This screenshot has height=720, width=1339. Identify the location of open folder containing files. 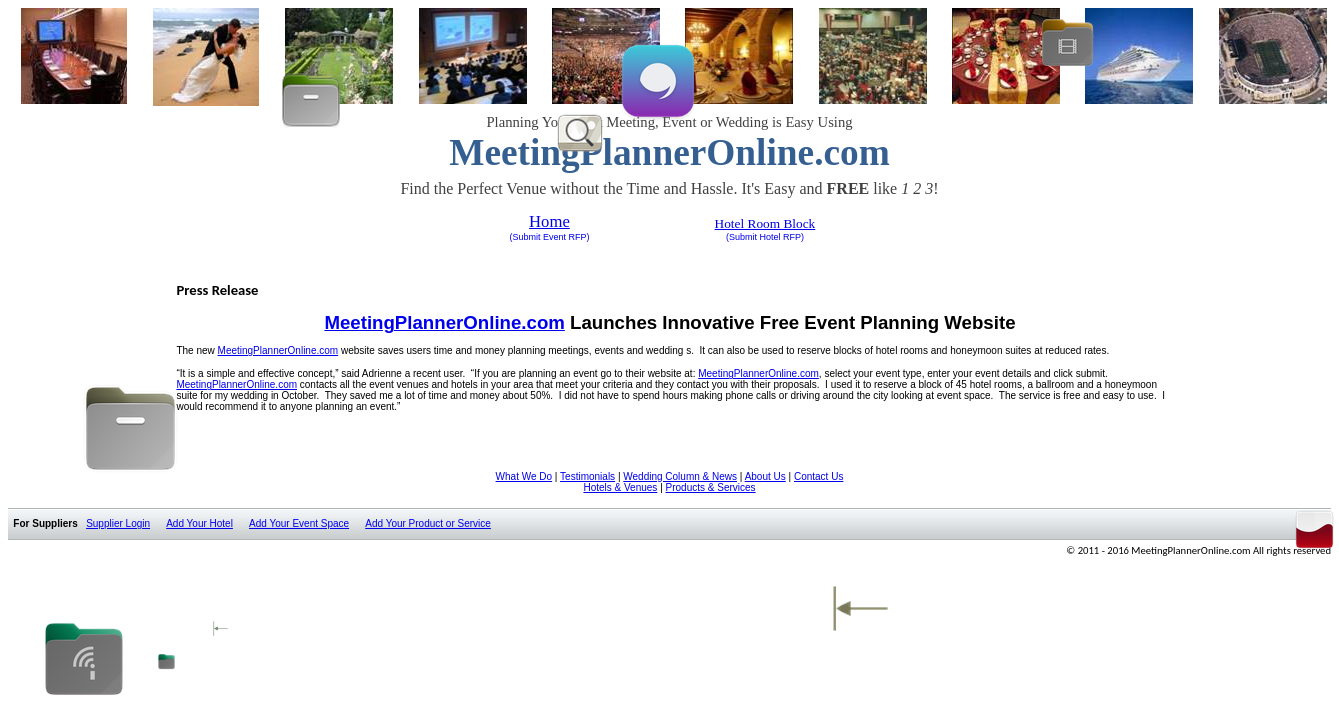
(166, 661).